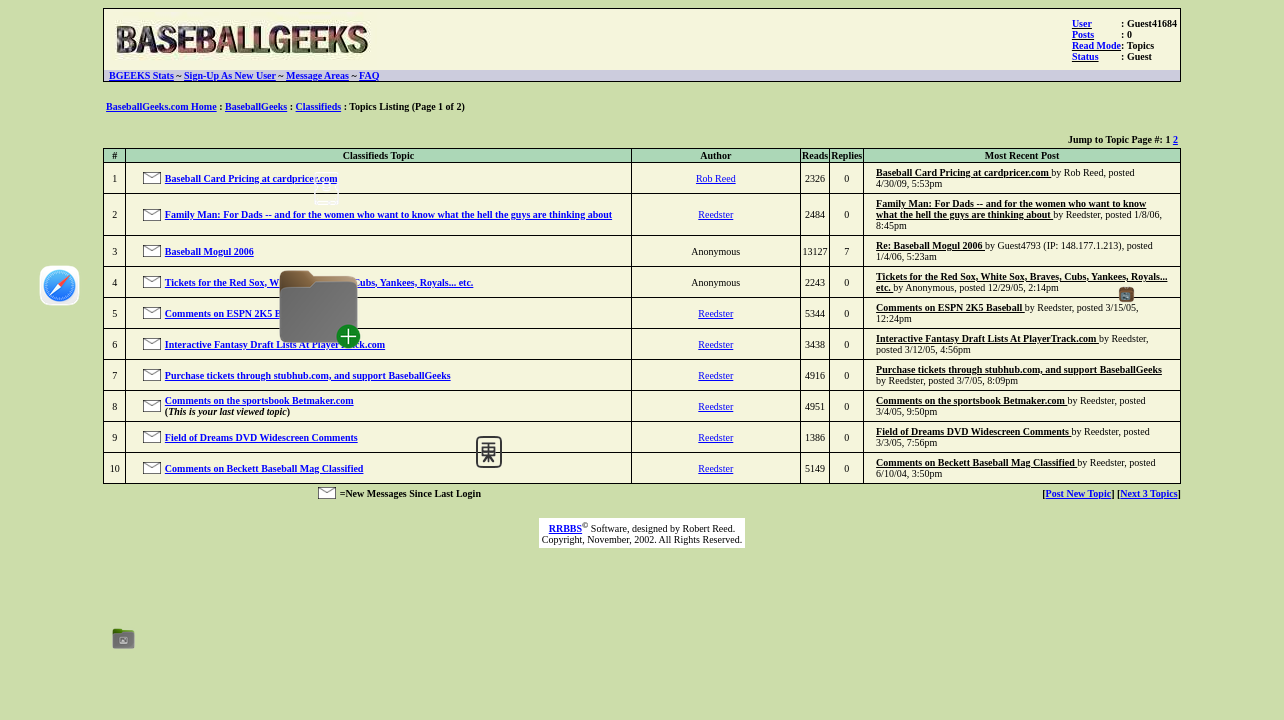 The width and height of the screenshot is (1284, 720). Describe the element at coordinates (59, 285) in the screenshot. I see `open Safari web browser` at that location.